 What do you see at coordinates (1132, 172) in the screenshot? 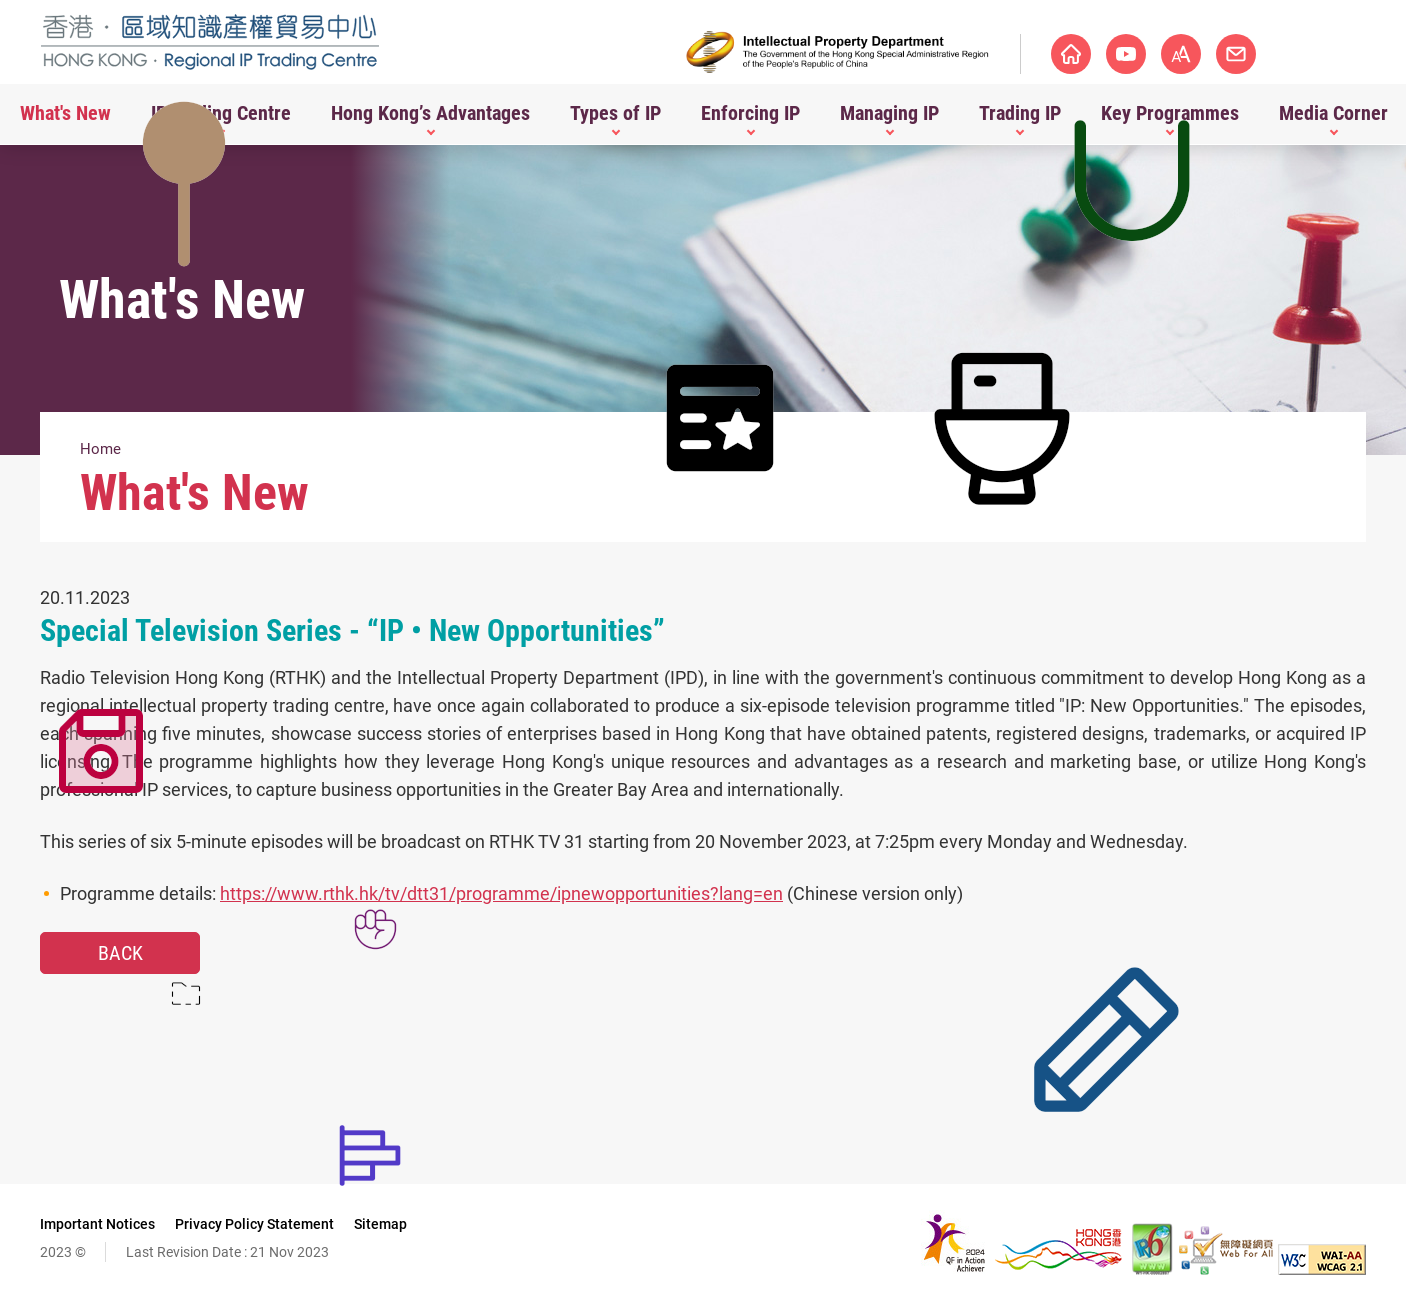
I see `combine or merge selected elements` at bounding box center [1132, 172].